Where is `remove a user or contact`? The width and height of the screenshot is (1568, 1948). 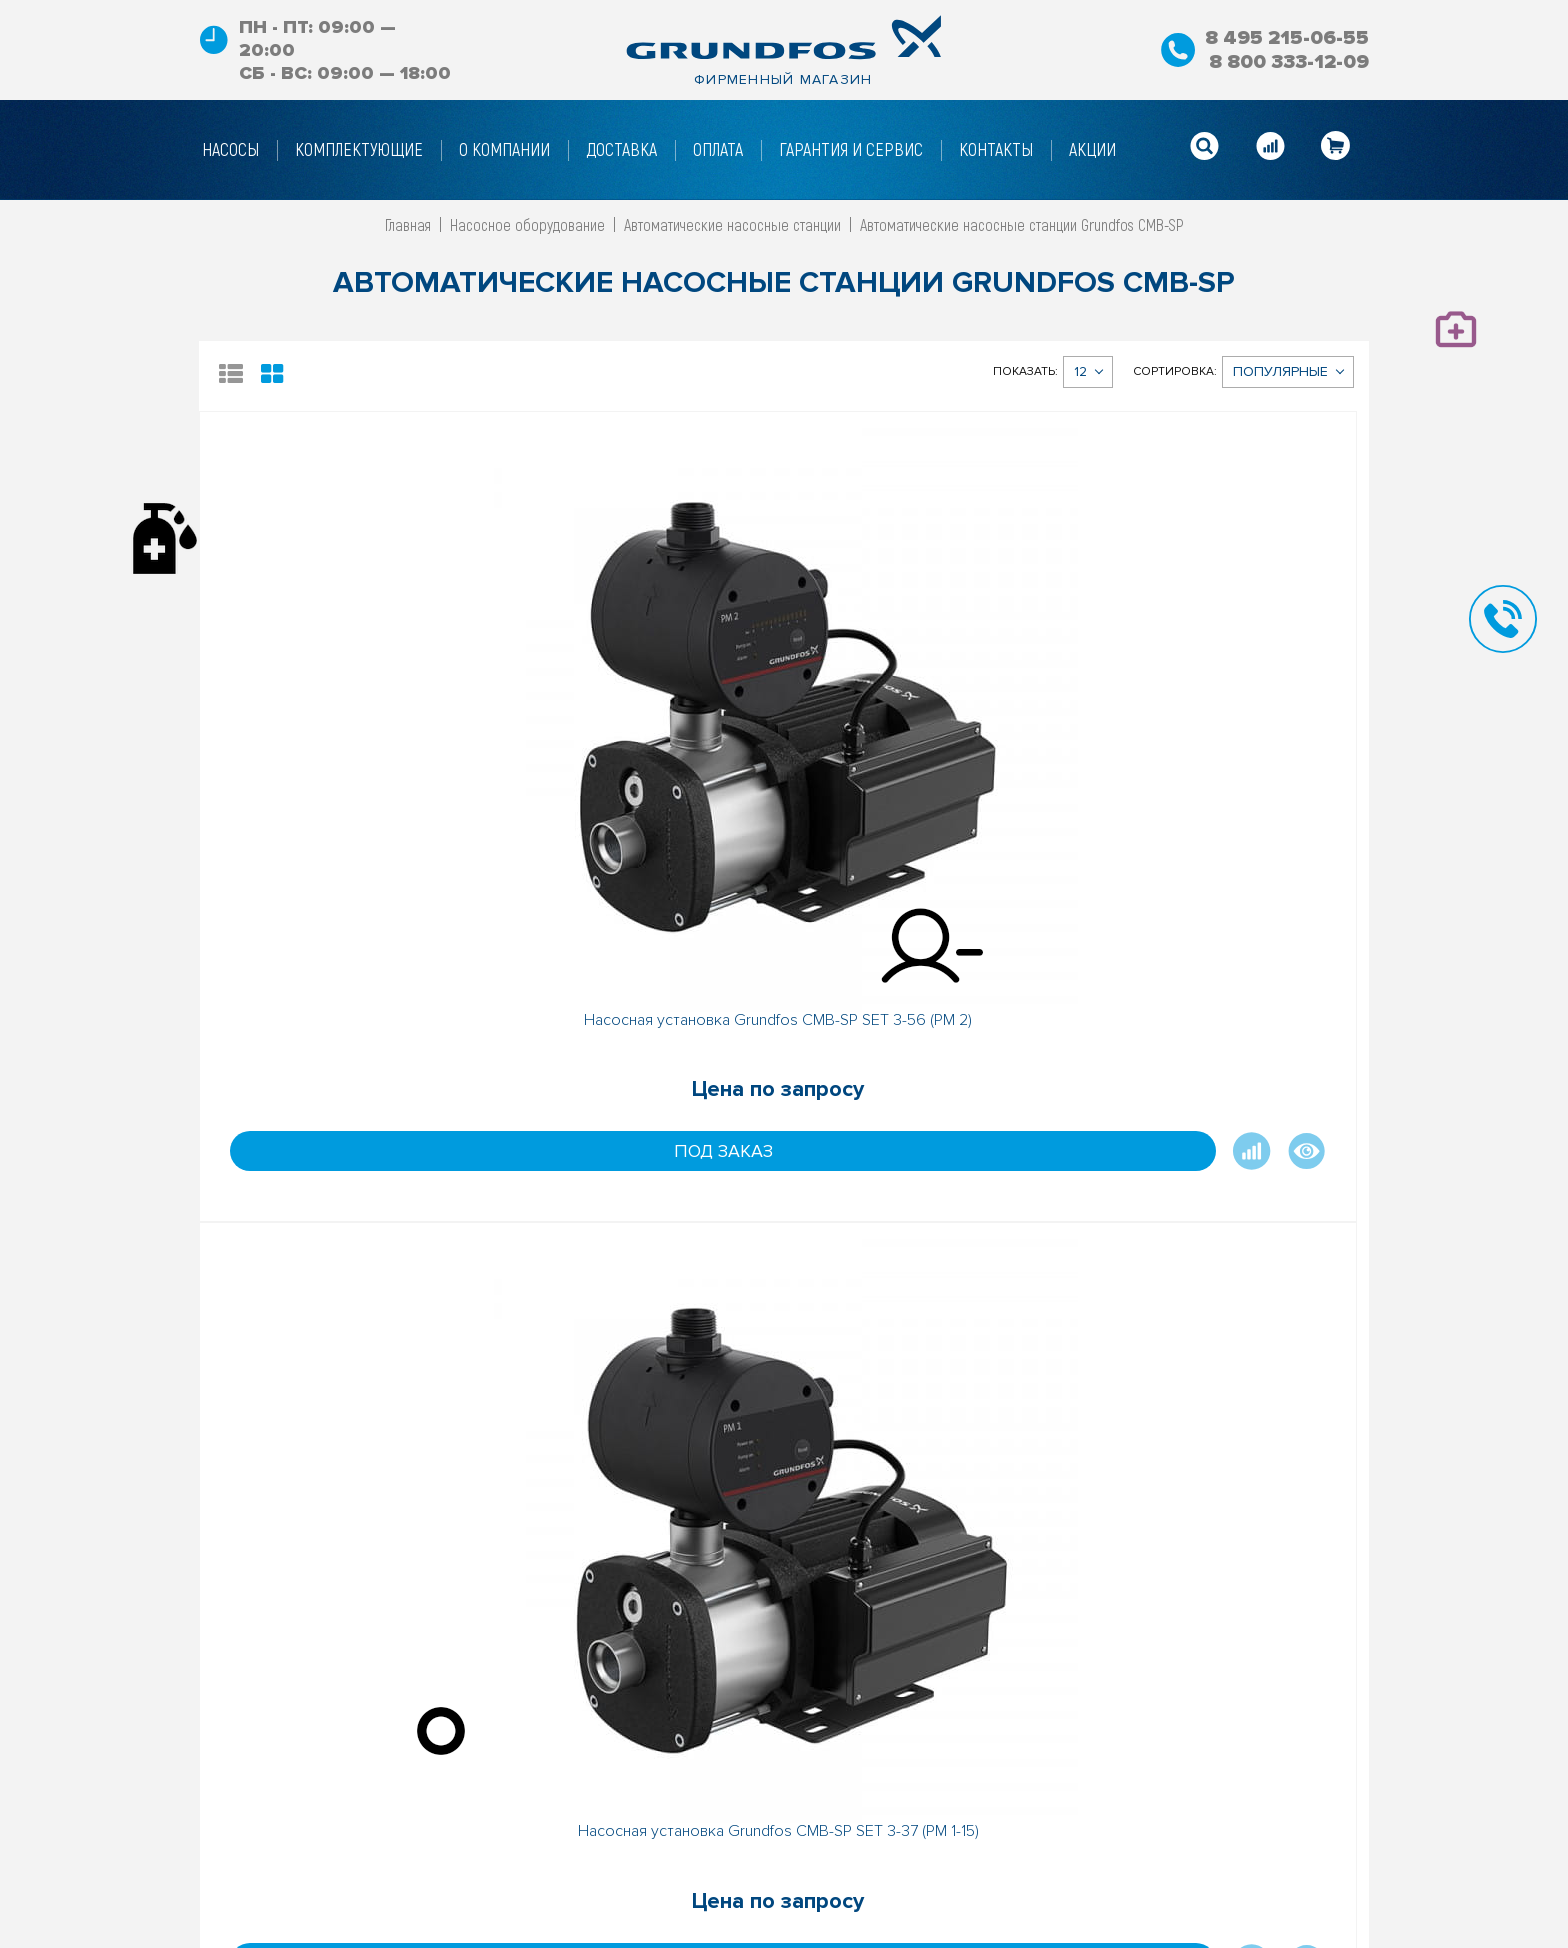
remove a user or contact is located at coordinates (929, 949).